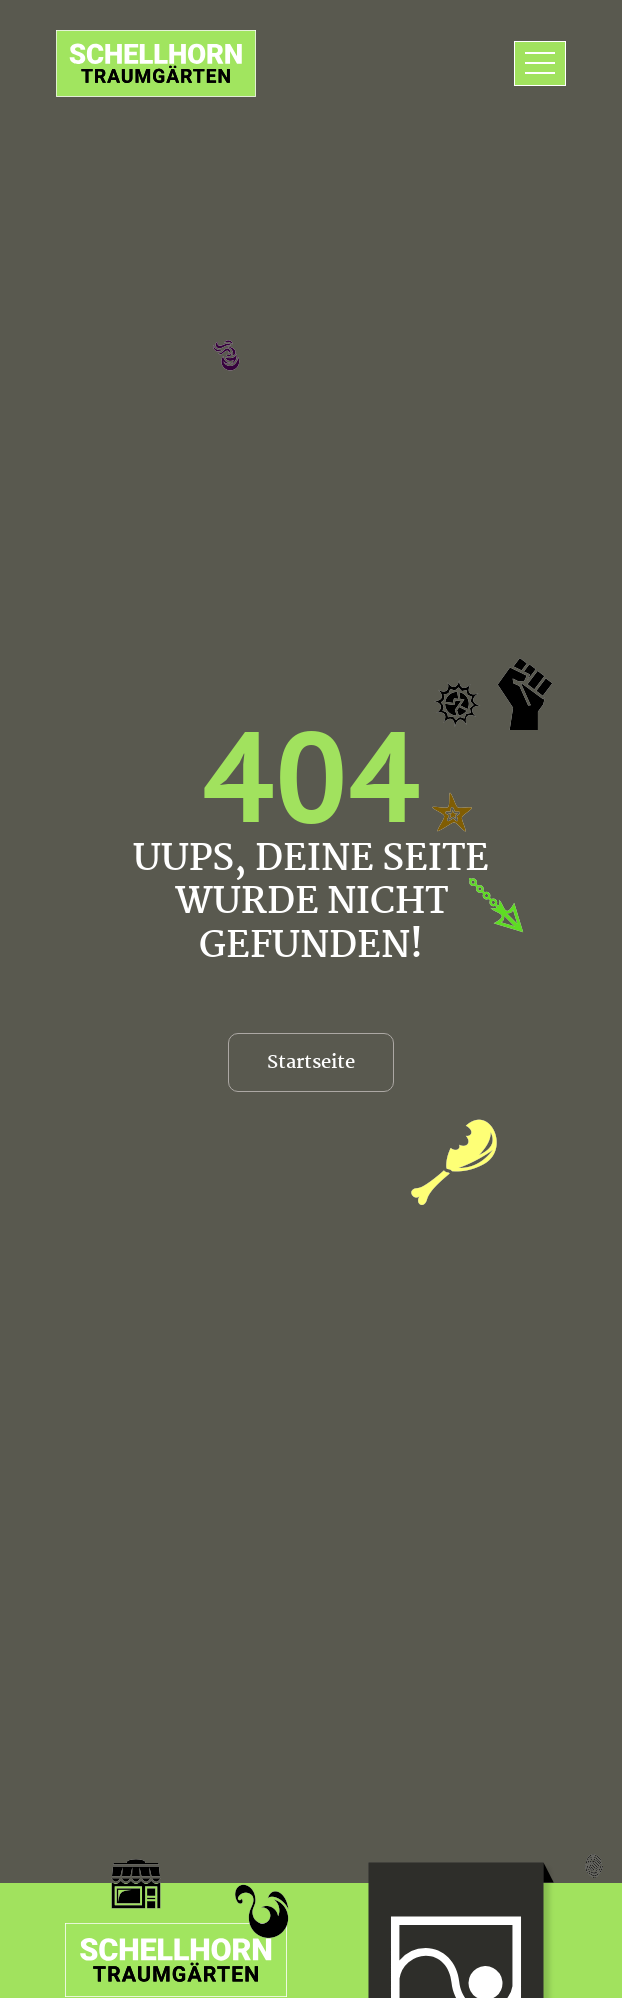  Describe the element at coordinates (496, 905) in the screenshot. I see `equip harpoon weapon or grappling tool` at that location.